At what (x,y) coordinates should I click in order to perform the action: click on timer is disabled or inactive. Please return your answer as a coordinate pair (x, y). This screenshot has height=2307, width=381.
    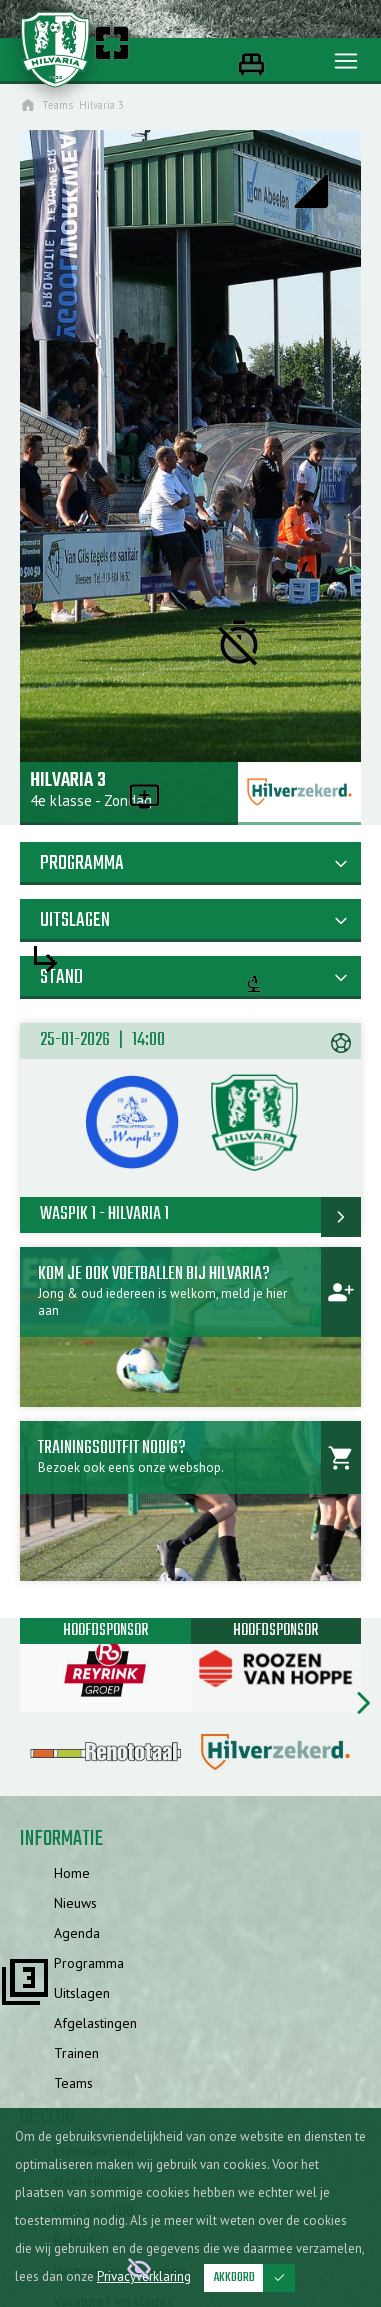
    Looking at the image, I should click on (239, 643).